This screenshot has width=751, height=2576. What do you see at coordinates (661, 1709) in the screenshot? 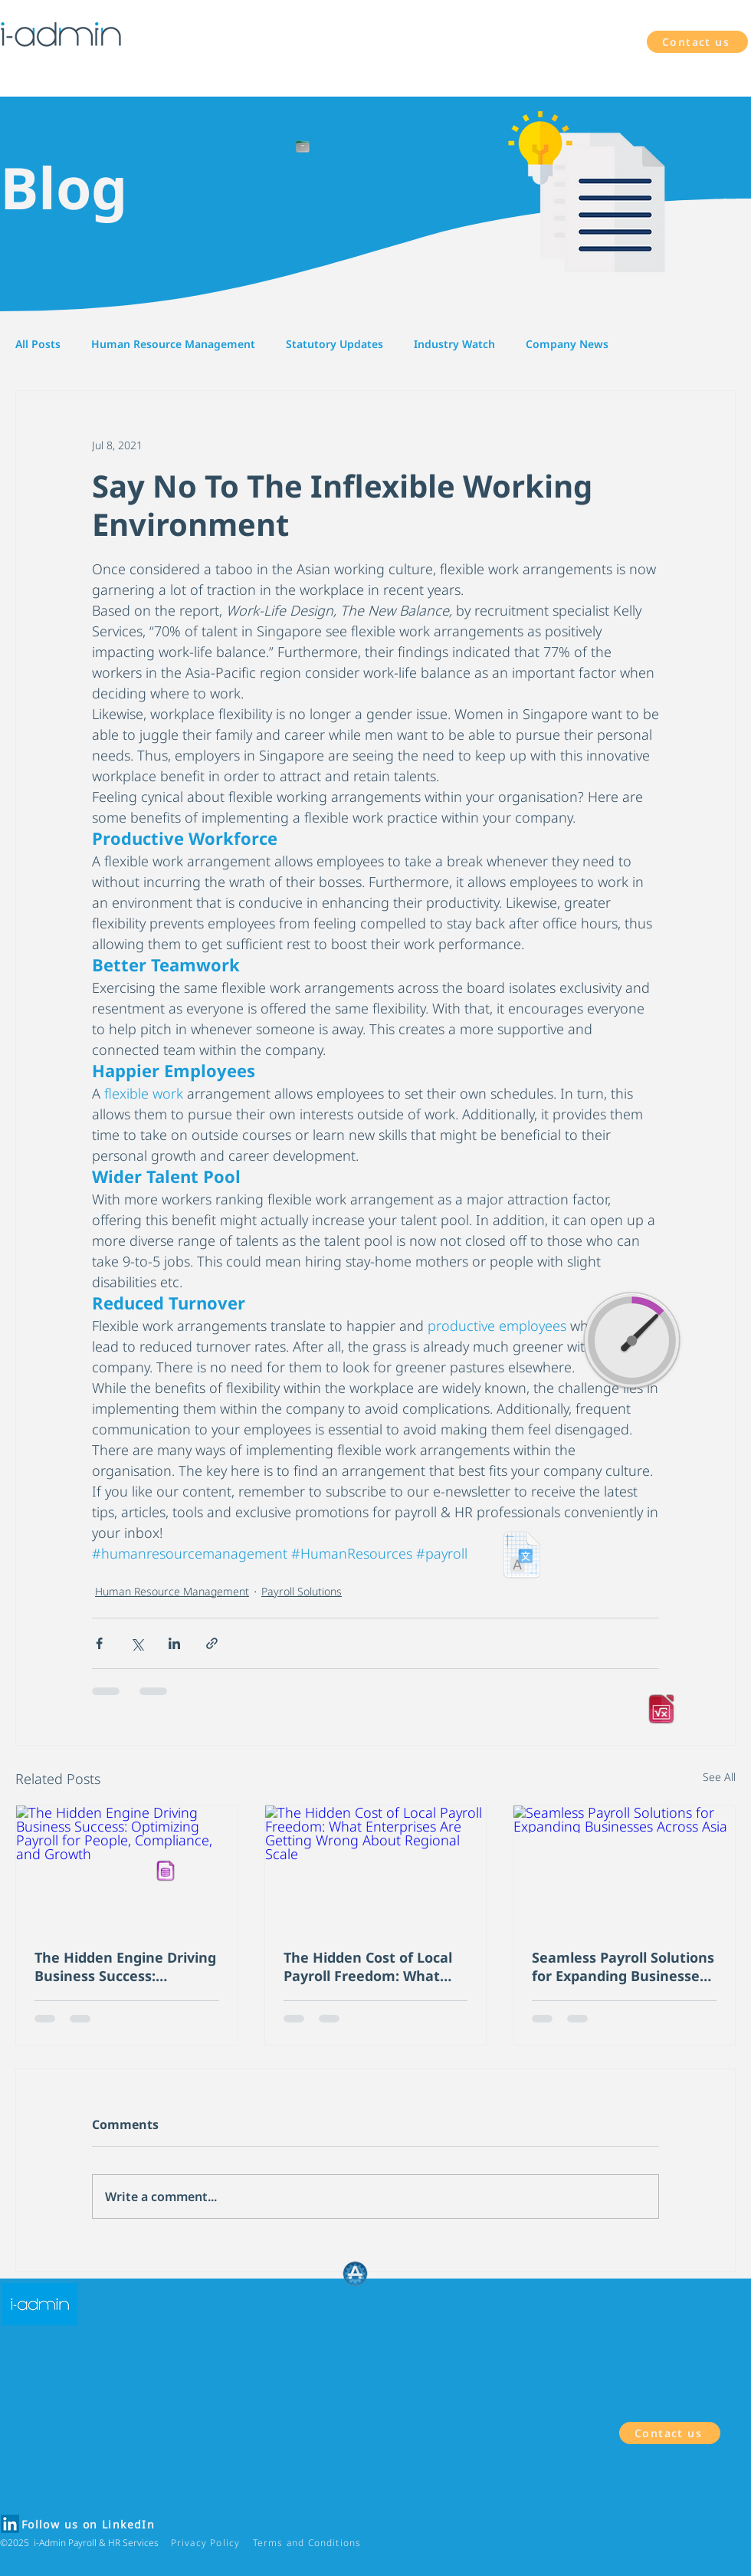
I see `open libreoffice math equation editor` at bounding box center [661, 1709].